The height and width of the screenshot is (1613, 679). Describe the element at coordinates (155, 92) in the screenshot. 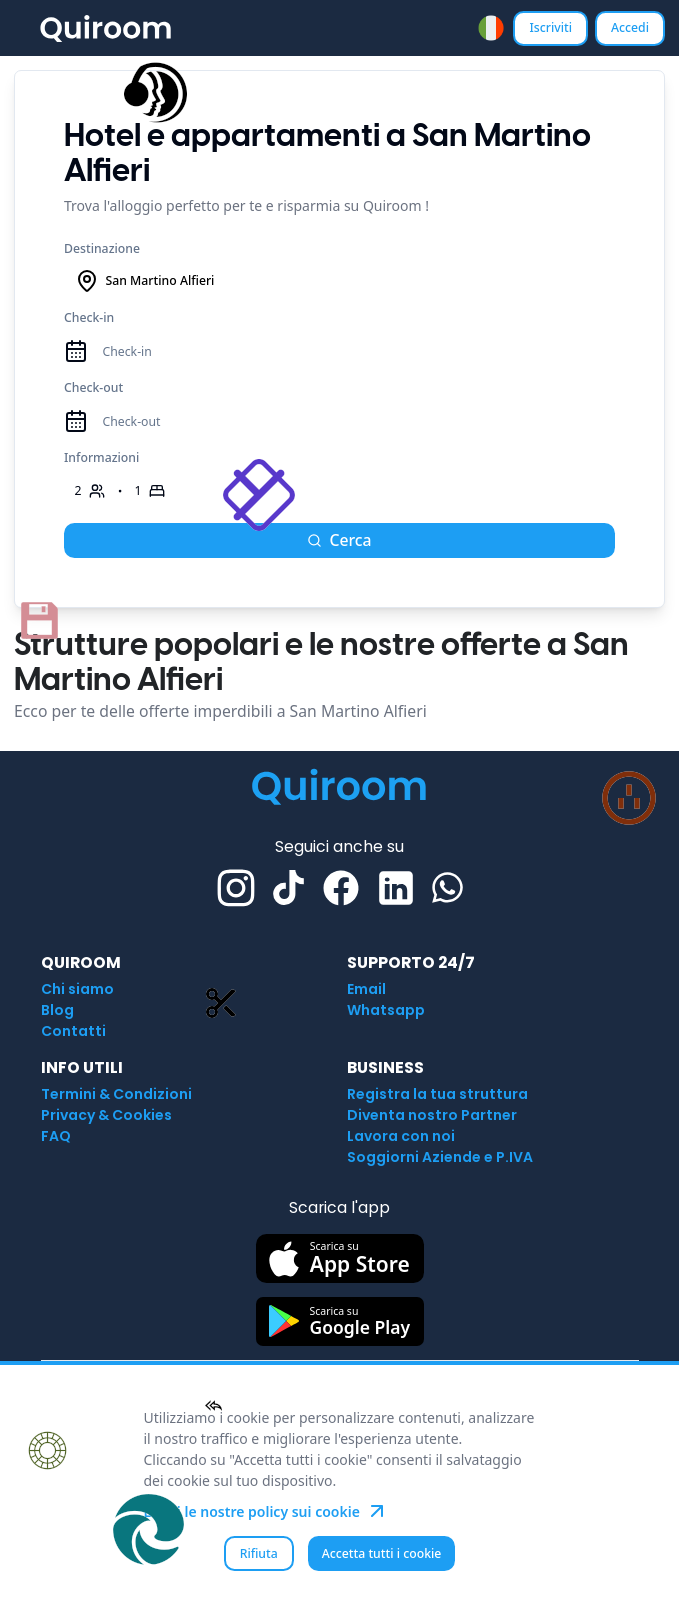

I see `open TeamSpeak voice chat application` at that location.